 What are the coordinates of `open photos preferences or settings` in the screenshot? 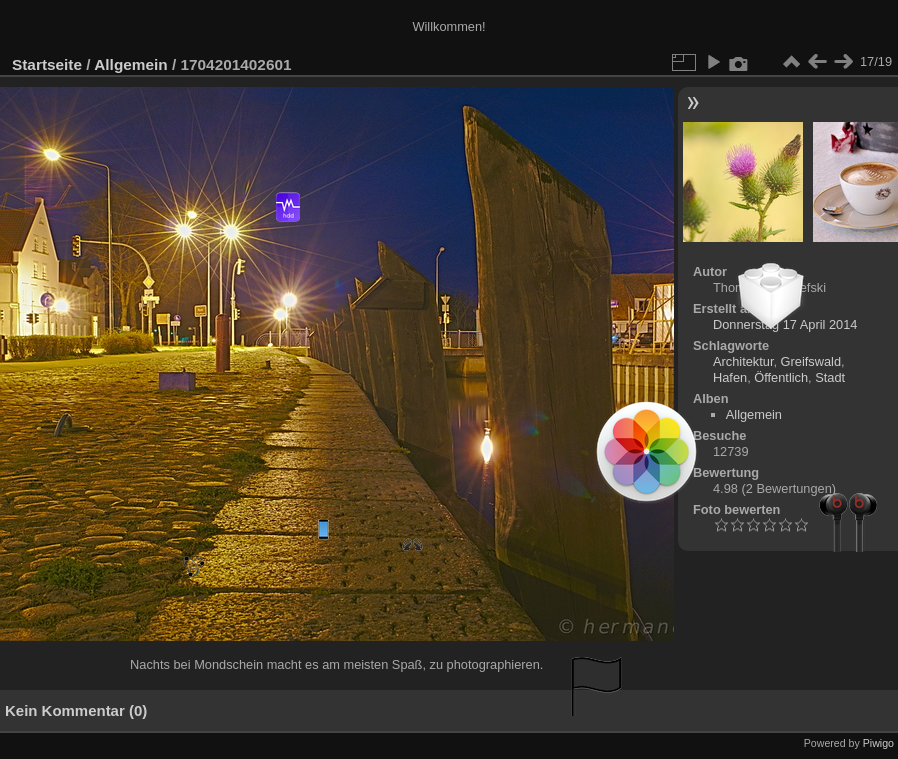 It's located at (646, 451).